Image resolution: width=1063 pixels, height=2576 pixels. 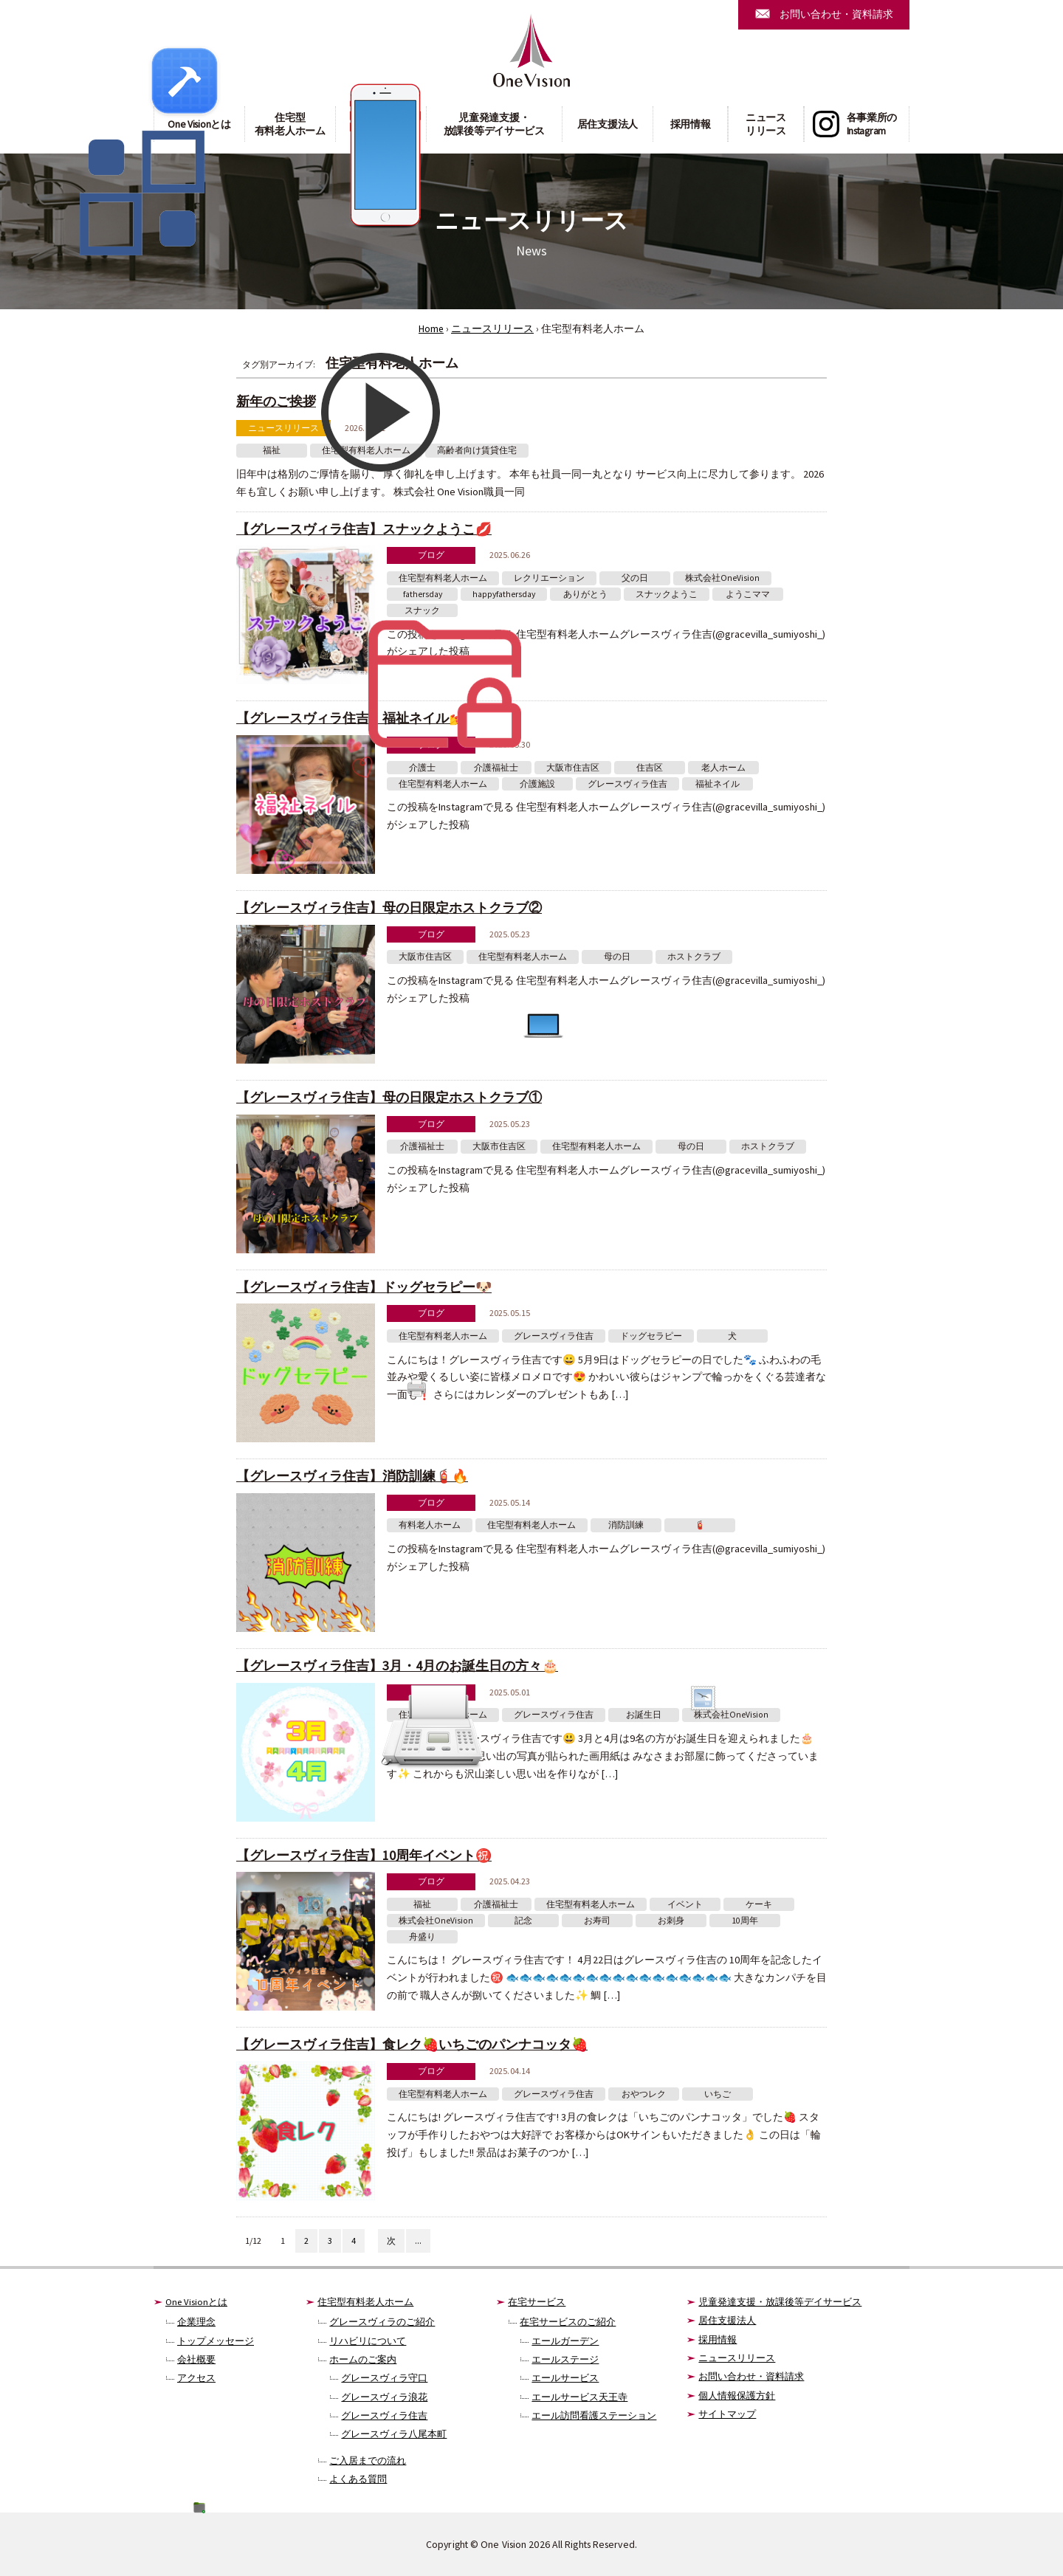 I want to click on send or receive a fax, so click(x=432, y=1727).